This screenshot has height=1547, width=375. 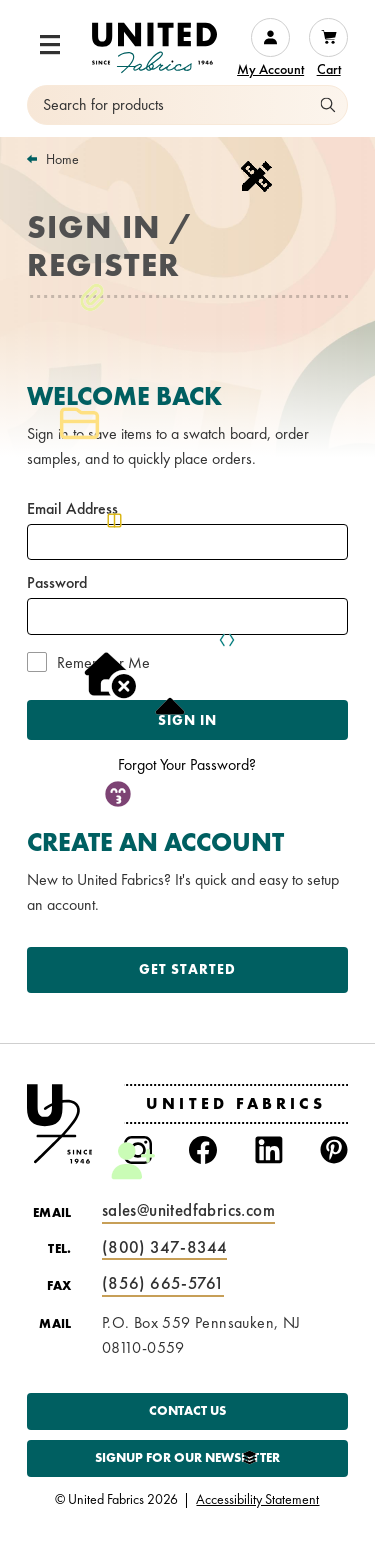 What do you see at coordinates (114, 520) in the screenshot?
I see `switch to column view layout` at bounding box center [114, 520].